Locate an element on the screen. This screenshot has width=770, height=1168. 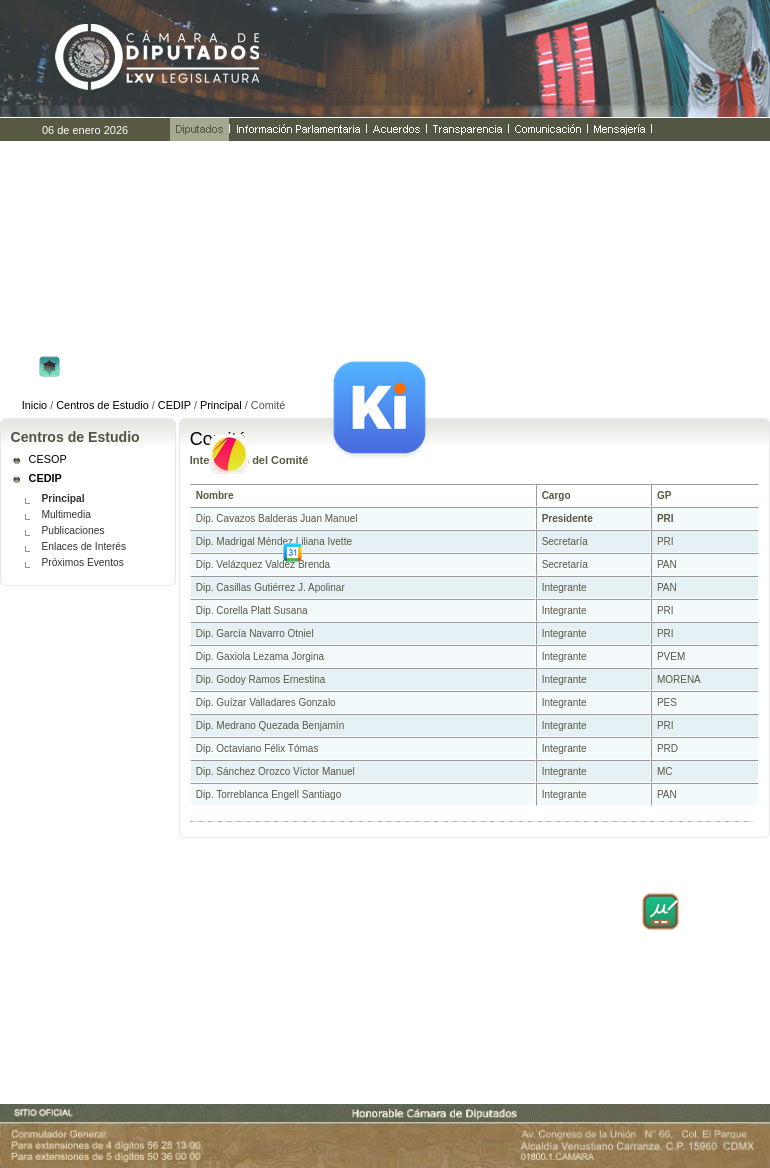
open tex-match app for handwriting or symbol recognition is located at coordinates (660, 911).